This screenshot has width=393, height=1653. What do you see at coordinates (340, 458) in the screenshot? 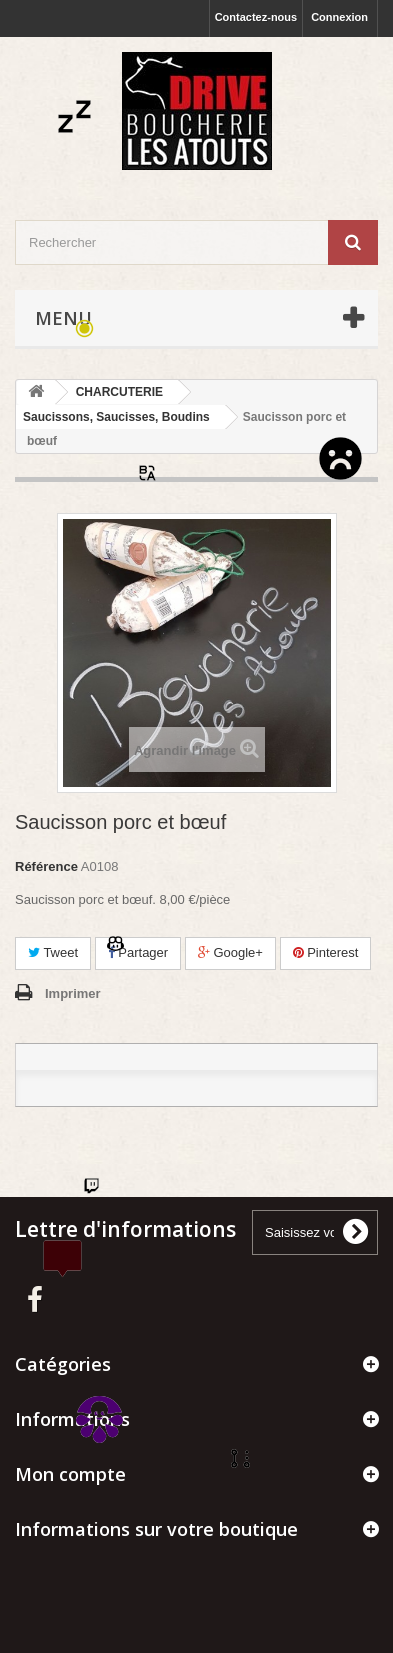
I see `rate experience as negative or unsatisfied` at bounding box center [340, 458].